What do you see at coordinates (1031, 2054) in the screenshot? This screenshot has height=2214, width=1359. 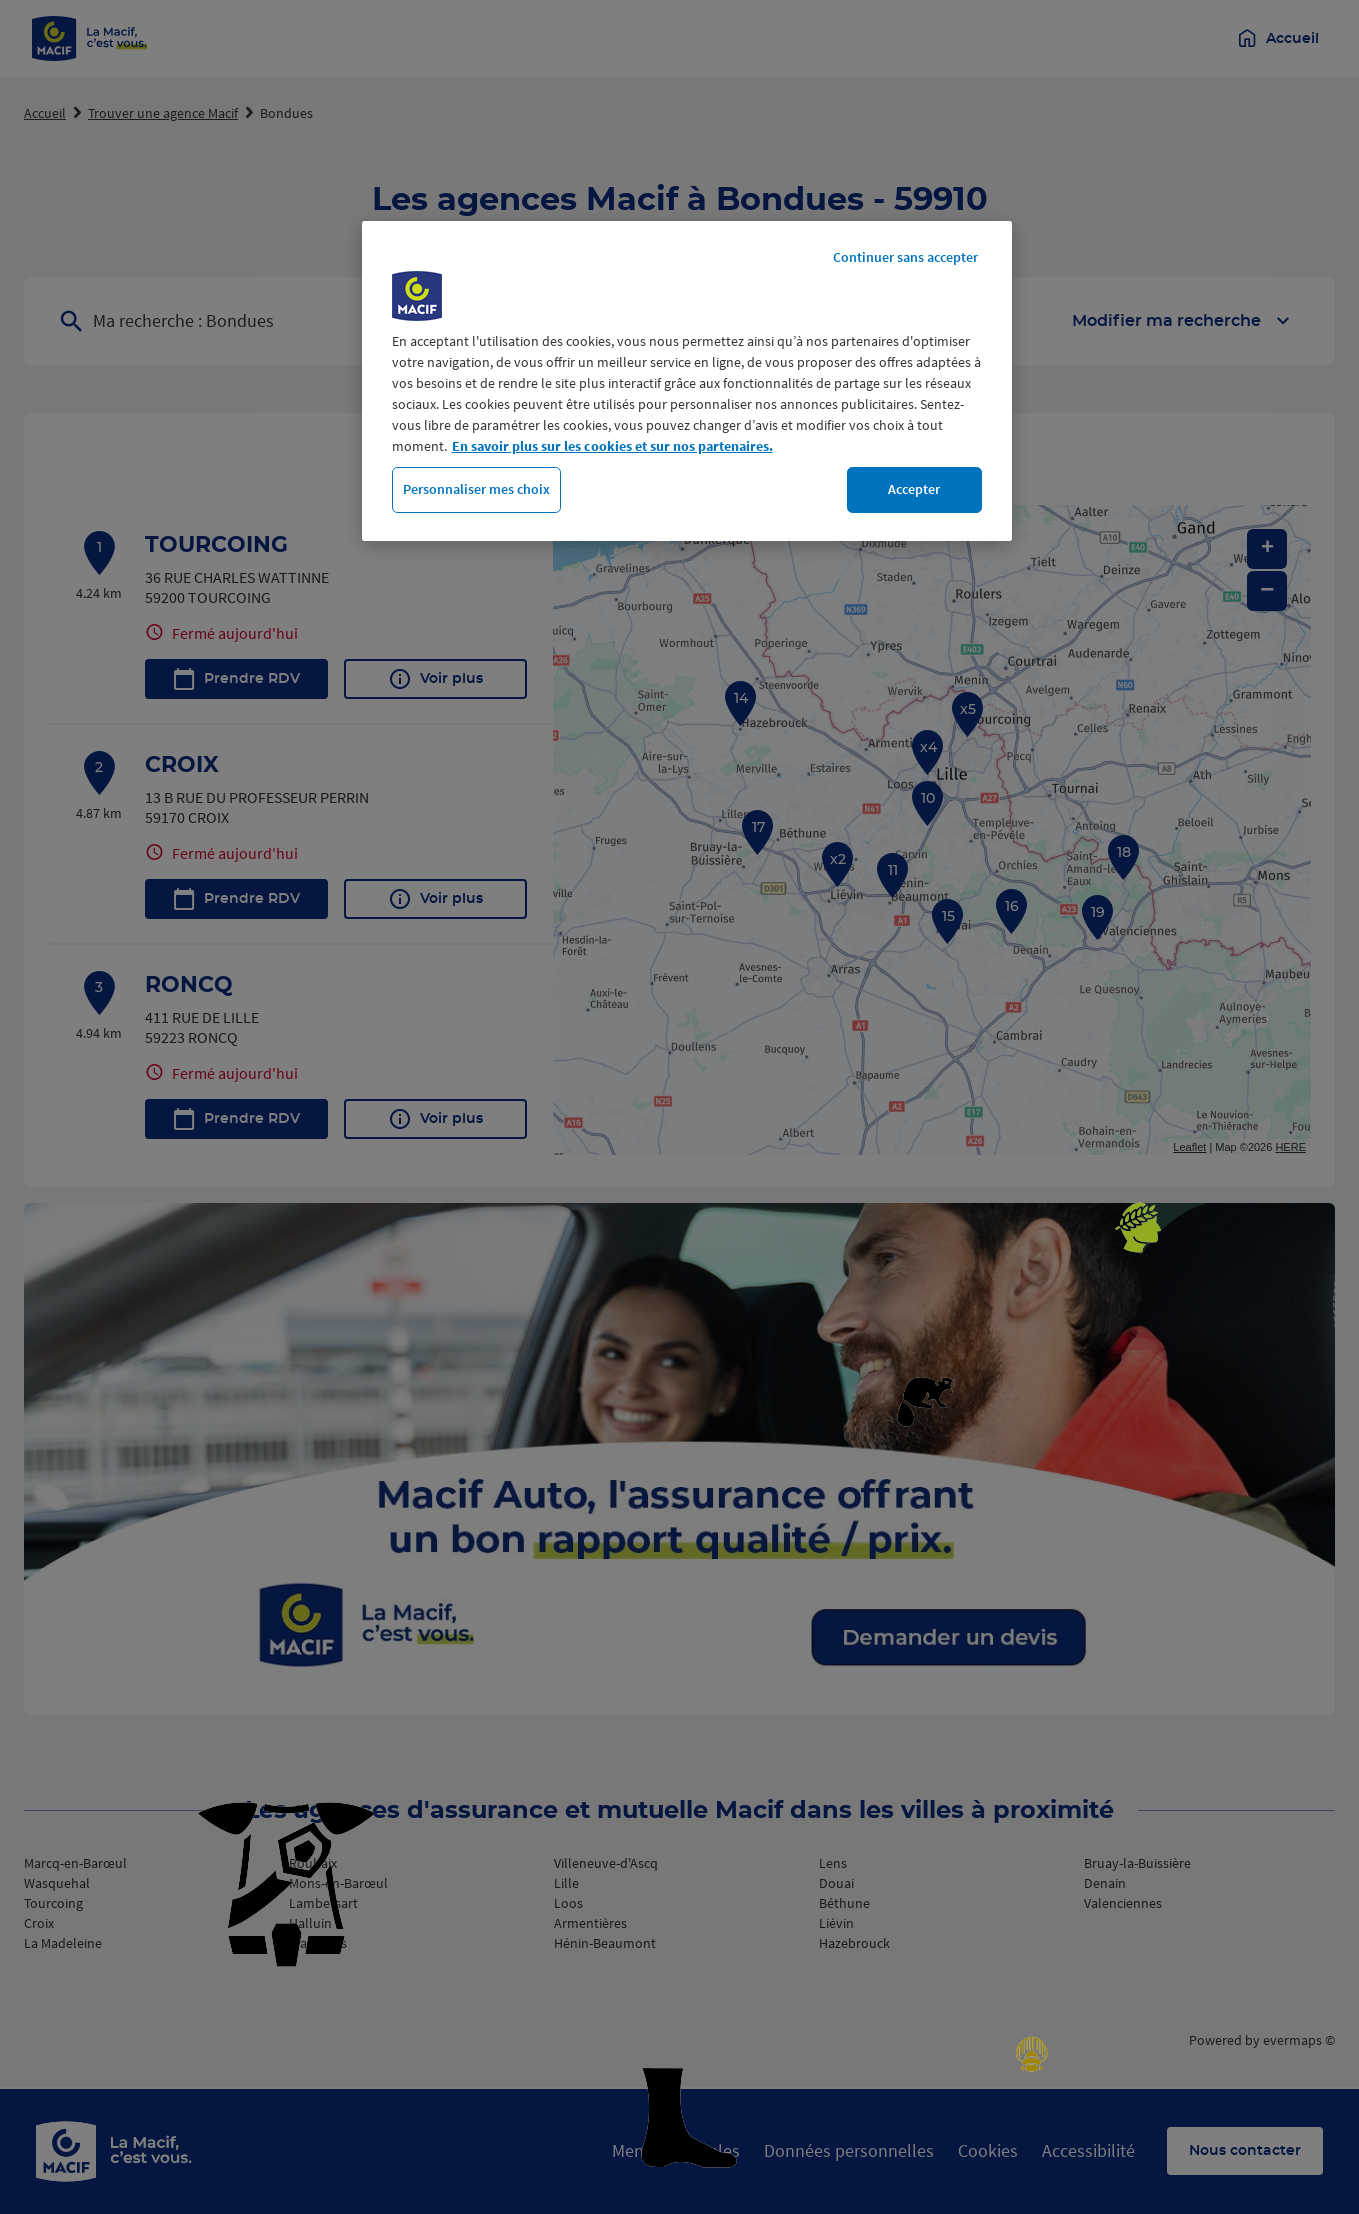 I see `represents a beetle or insect creature in a game interface` at bounding box center [1031, 2054].